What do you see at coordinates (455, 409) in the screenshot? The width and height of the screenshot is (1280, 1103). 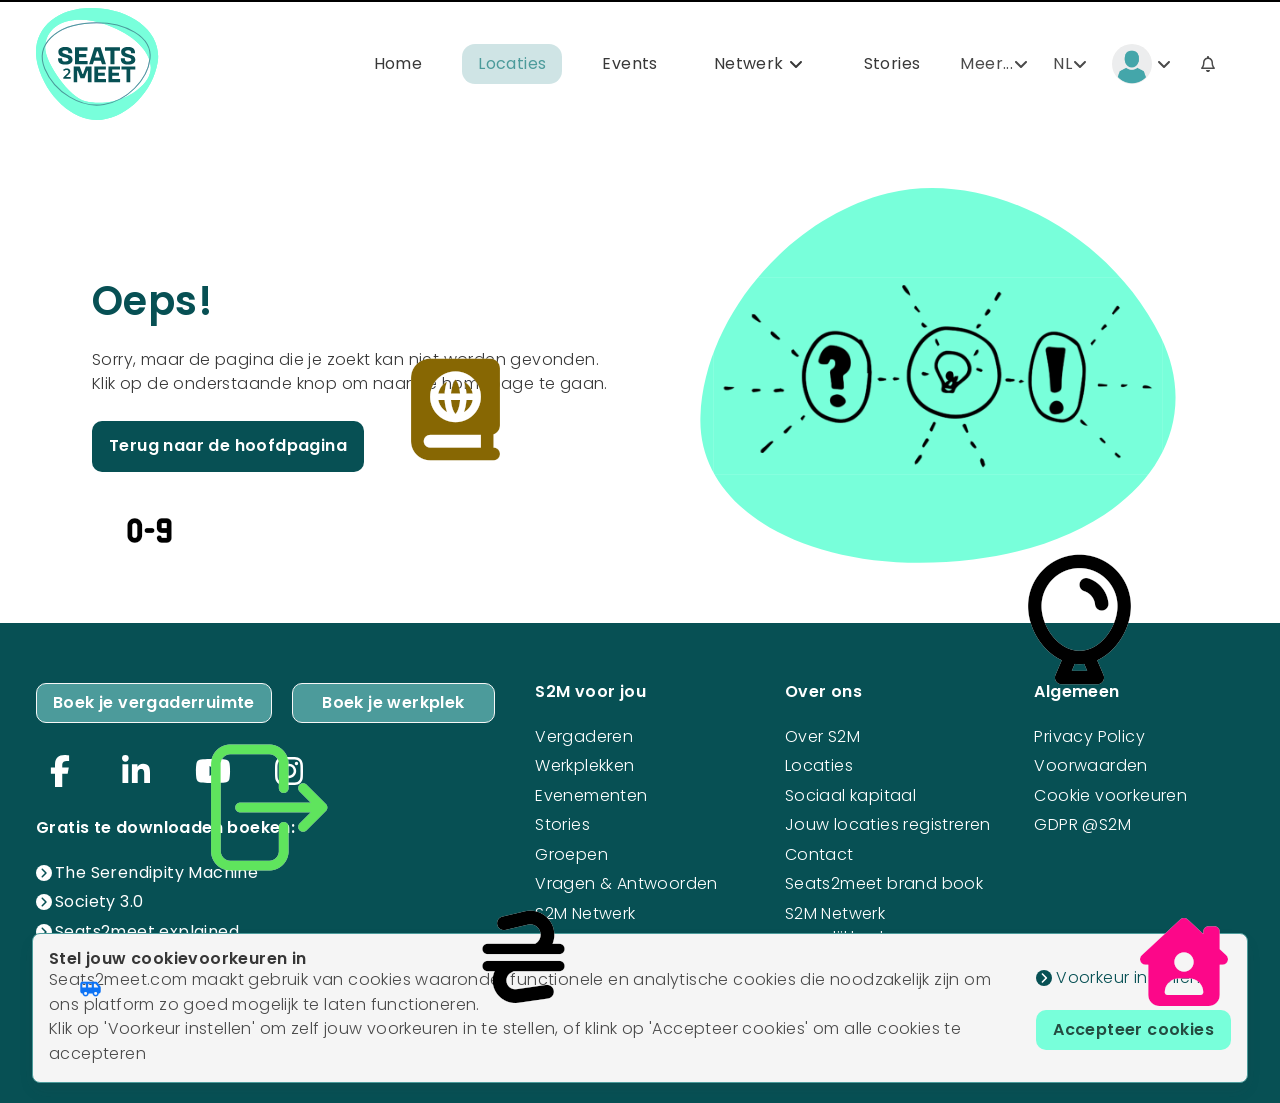 I see `access world atlas or geography resources` at bounding box center [455, 409].